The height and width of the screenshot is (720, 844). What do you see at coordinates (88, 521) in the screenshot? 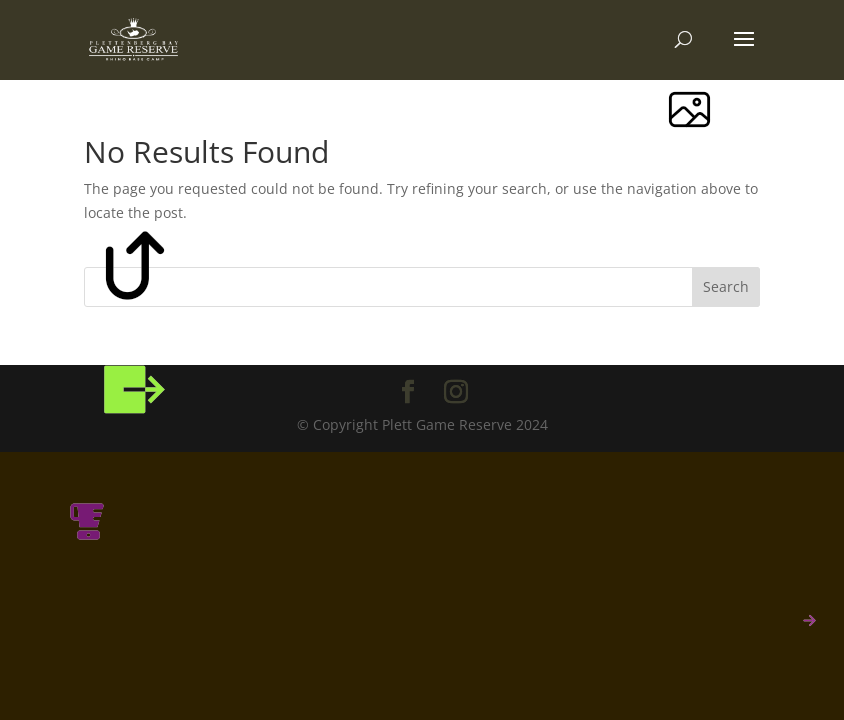
I see `access blender 3D software` at bounding box center [88, 521].